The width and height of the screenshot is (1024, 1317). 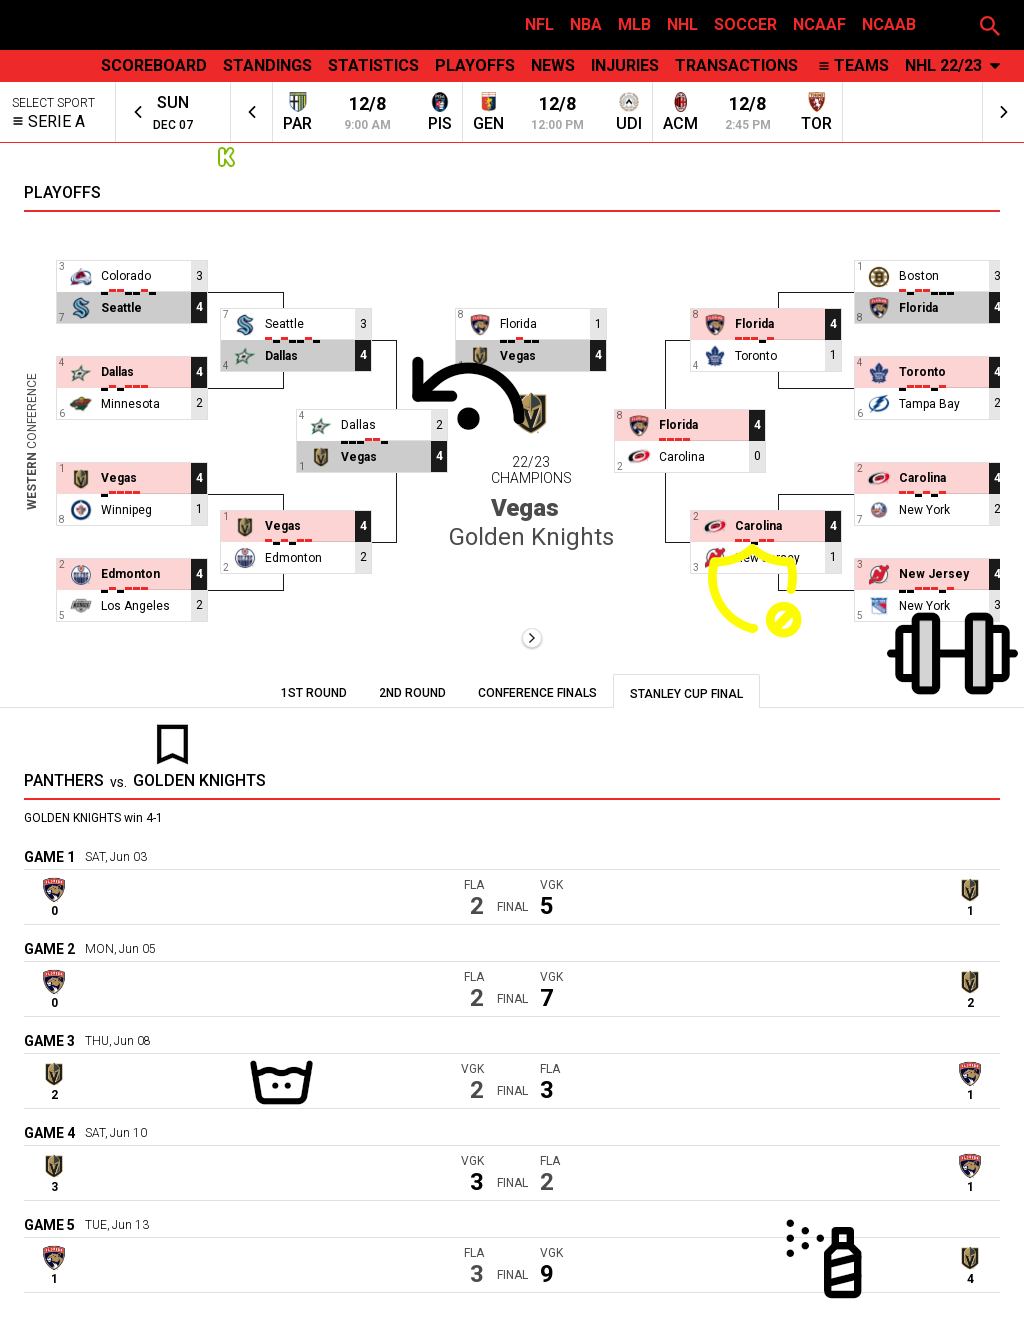 I want to click on save this item for later, so click(x=172, y=744).